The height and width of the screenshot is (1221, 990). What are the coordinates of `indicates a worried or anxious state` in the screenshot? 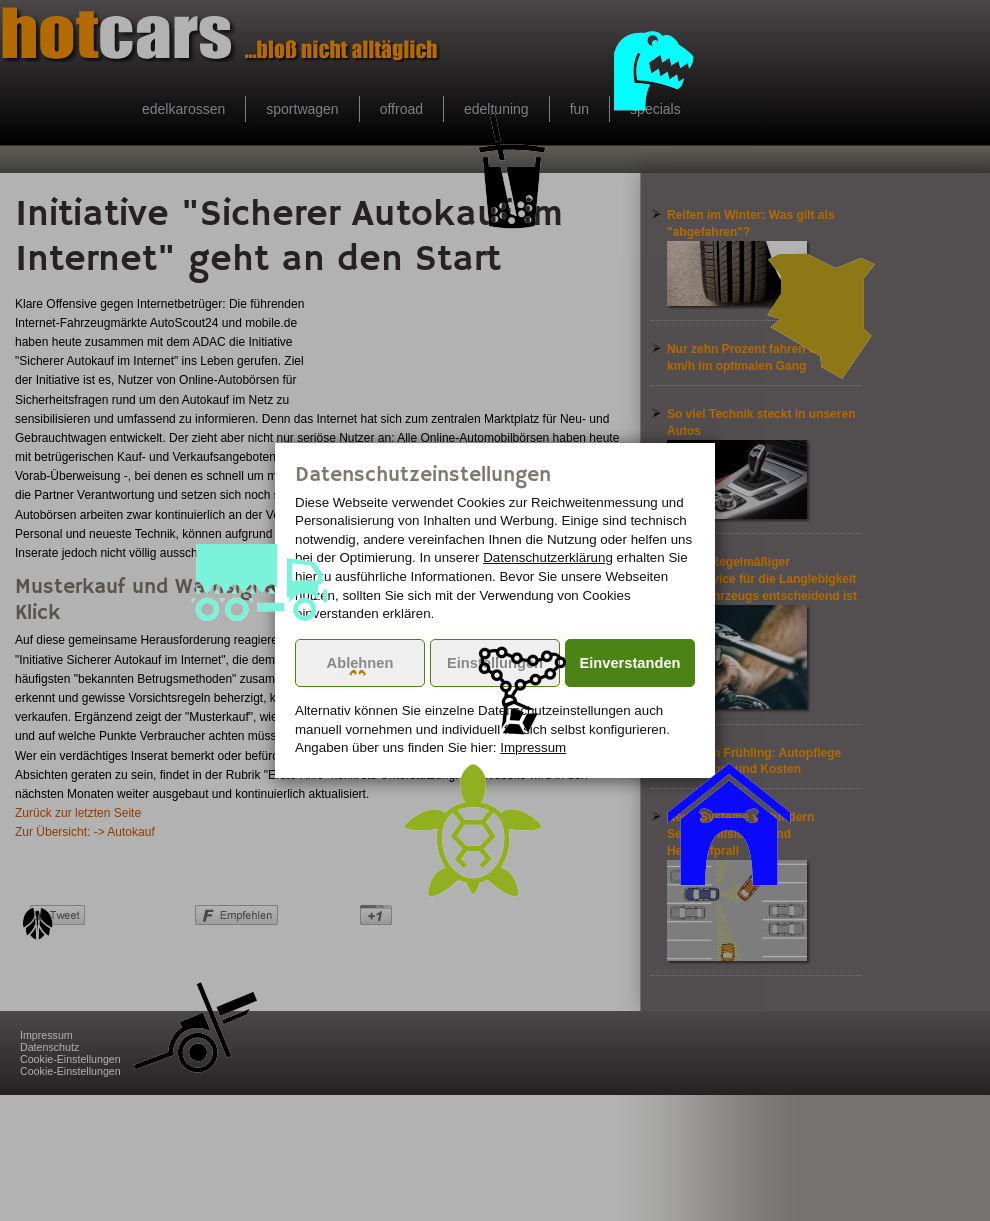 It's located at (357, 673).